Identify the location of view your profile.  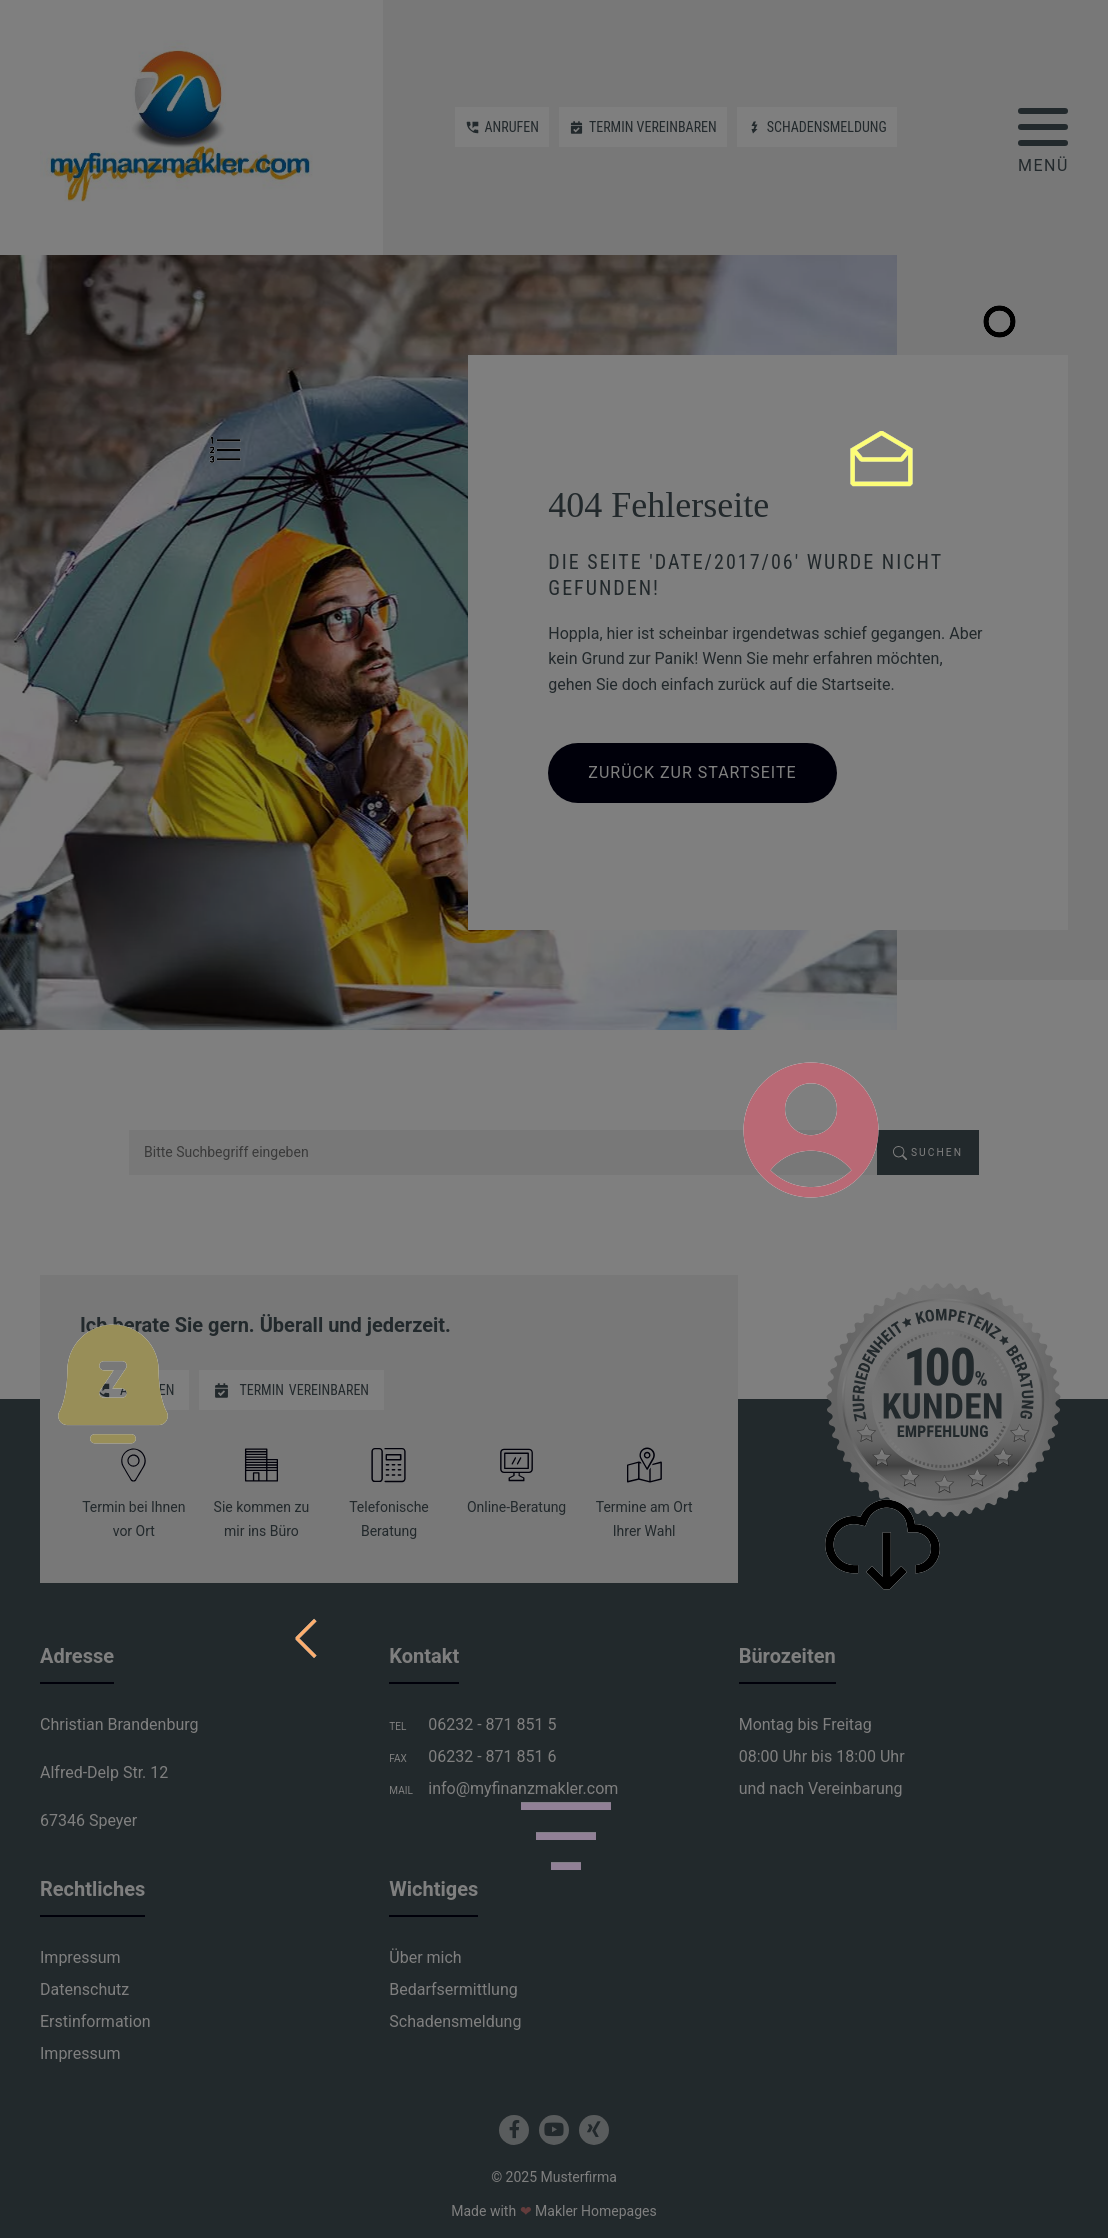
(811, 1130).